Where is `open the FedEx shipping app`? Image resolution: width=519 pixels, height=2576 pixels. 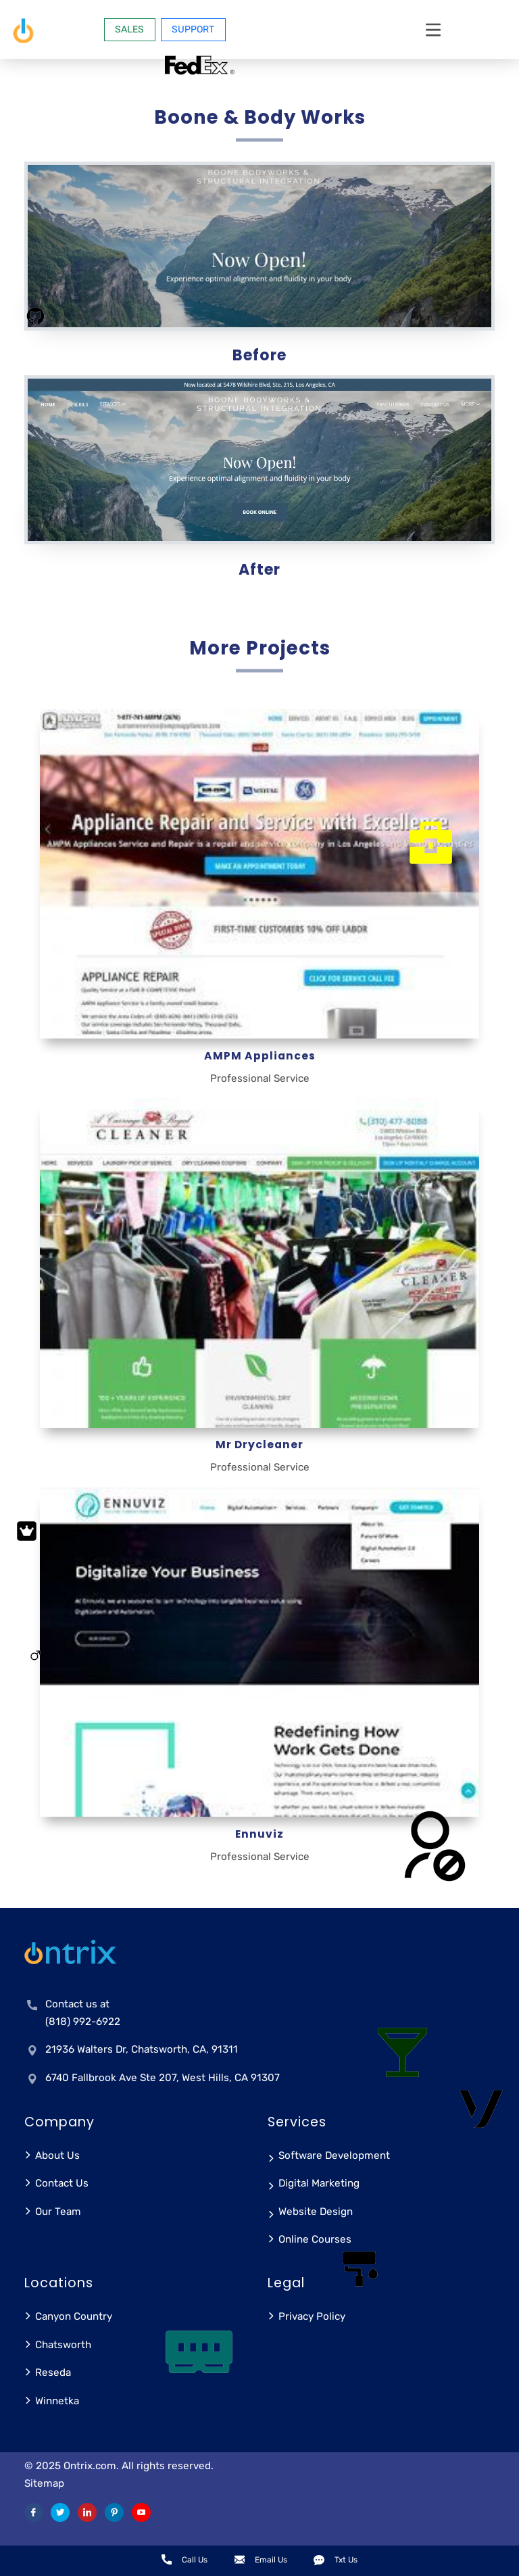 open the FedEx shipping app is located at coordinates (199, 65).